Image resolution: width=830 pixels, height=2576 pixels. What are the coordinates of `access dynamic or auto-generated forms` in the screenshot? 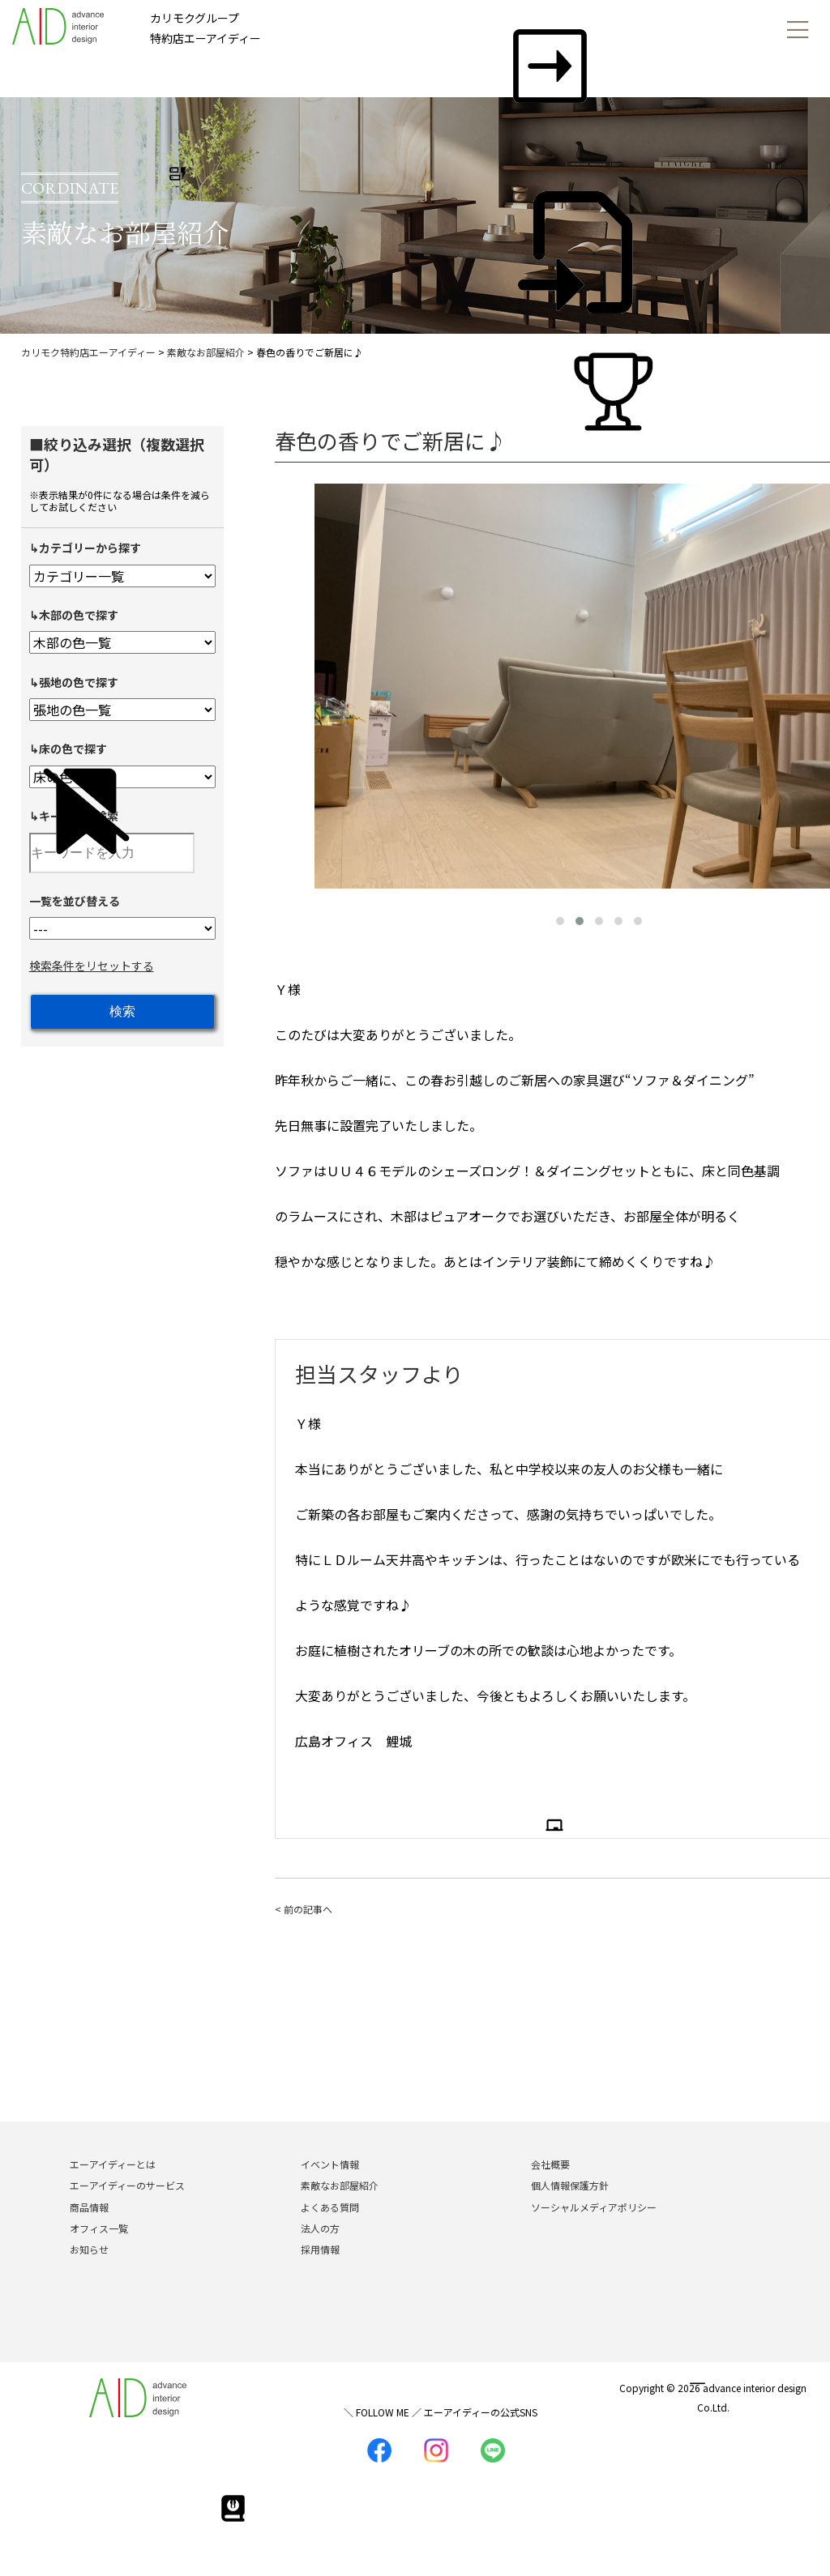 It's located at (178, 173).